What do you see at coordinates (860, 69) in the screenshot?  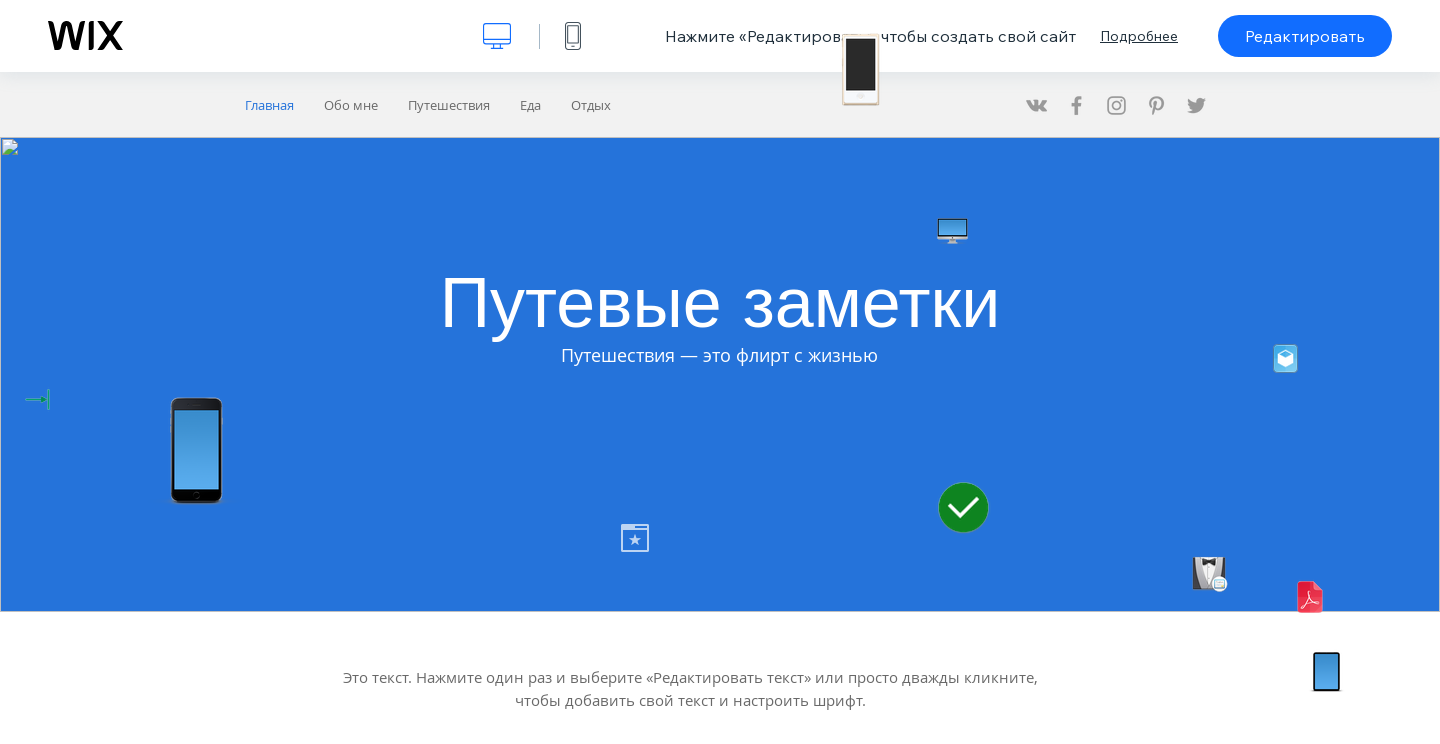 I see `iPod nano device connected` at bounding box center [860, 69].